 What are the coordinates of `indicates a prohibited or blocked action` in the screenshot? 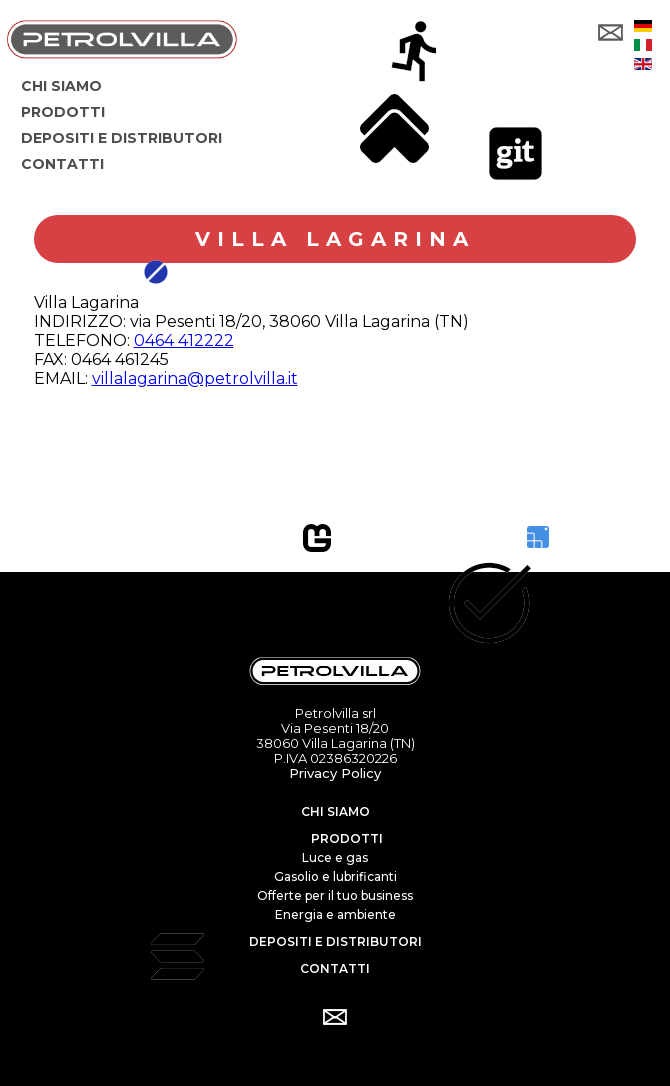 It's located at (156, 272).